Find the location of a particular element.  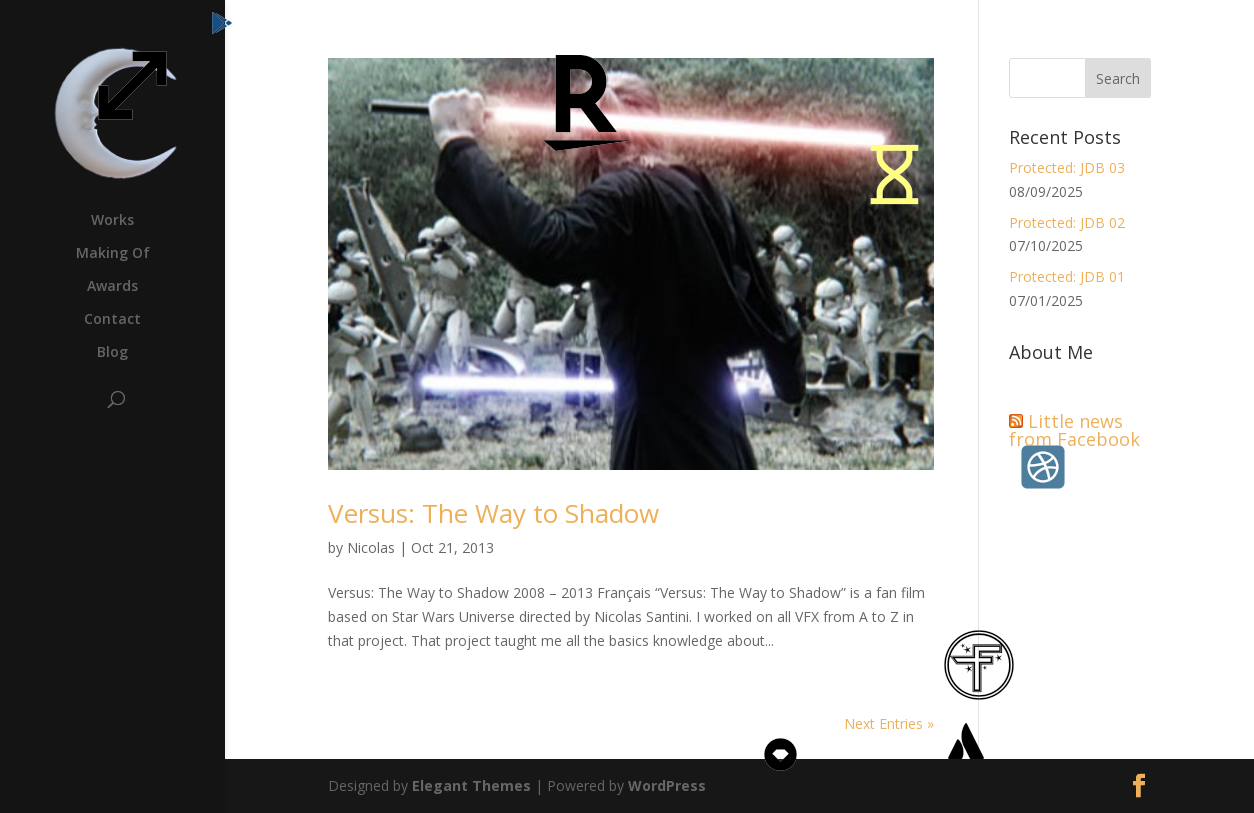

indicates a loading or processing state is located at coordinates (894, 174).